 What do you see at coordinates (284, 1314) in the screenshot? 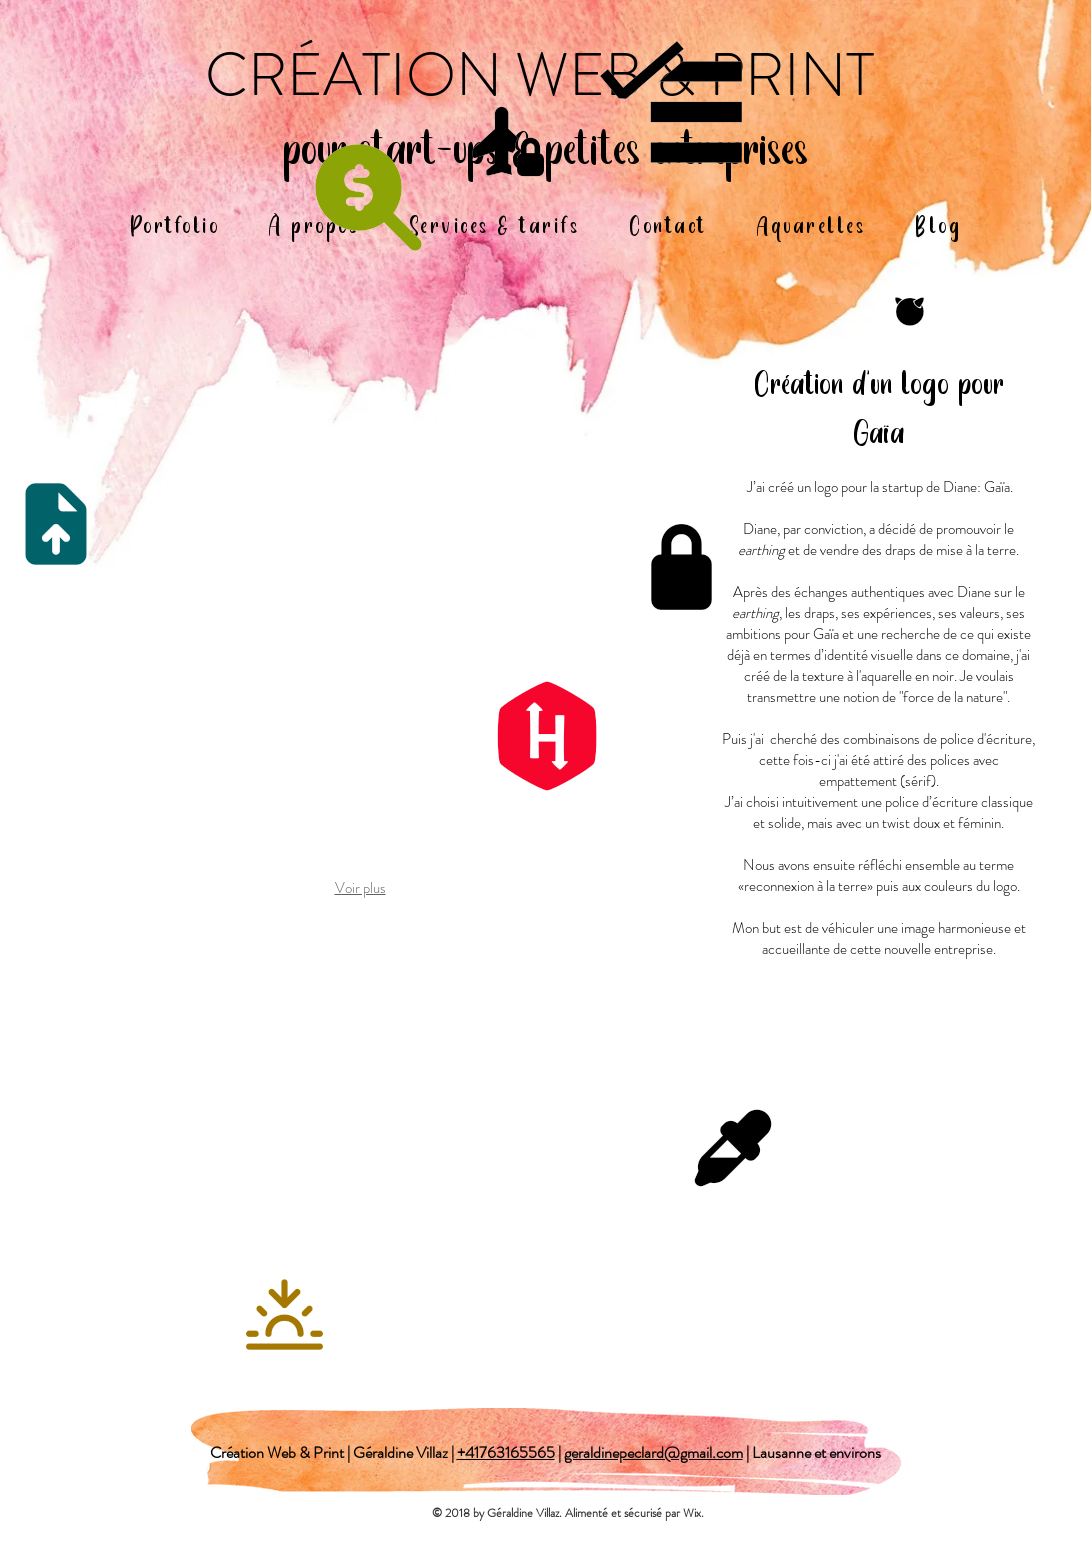
I see `set display to evening or night mode` at bounding box center [284, 1314].